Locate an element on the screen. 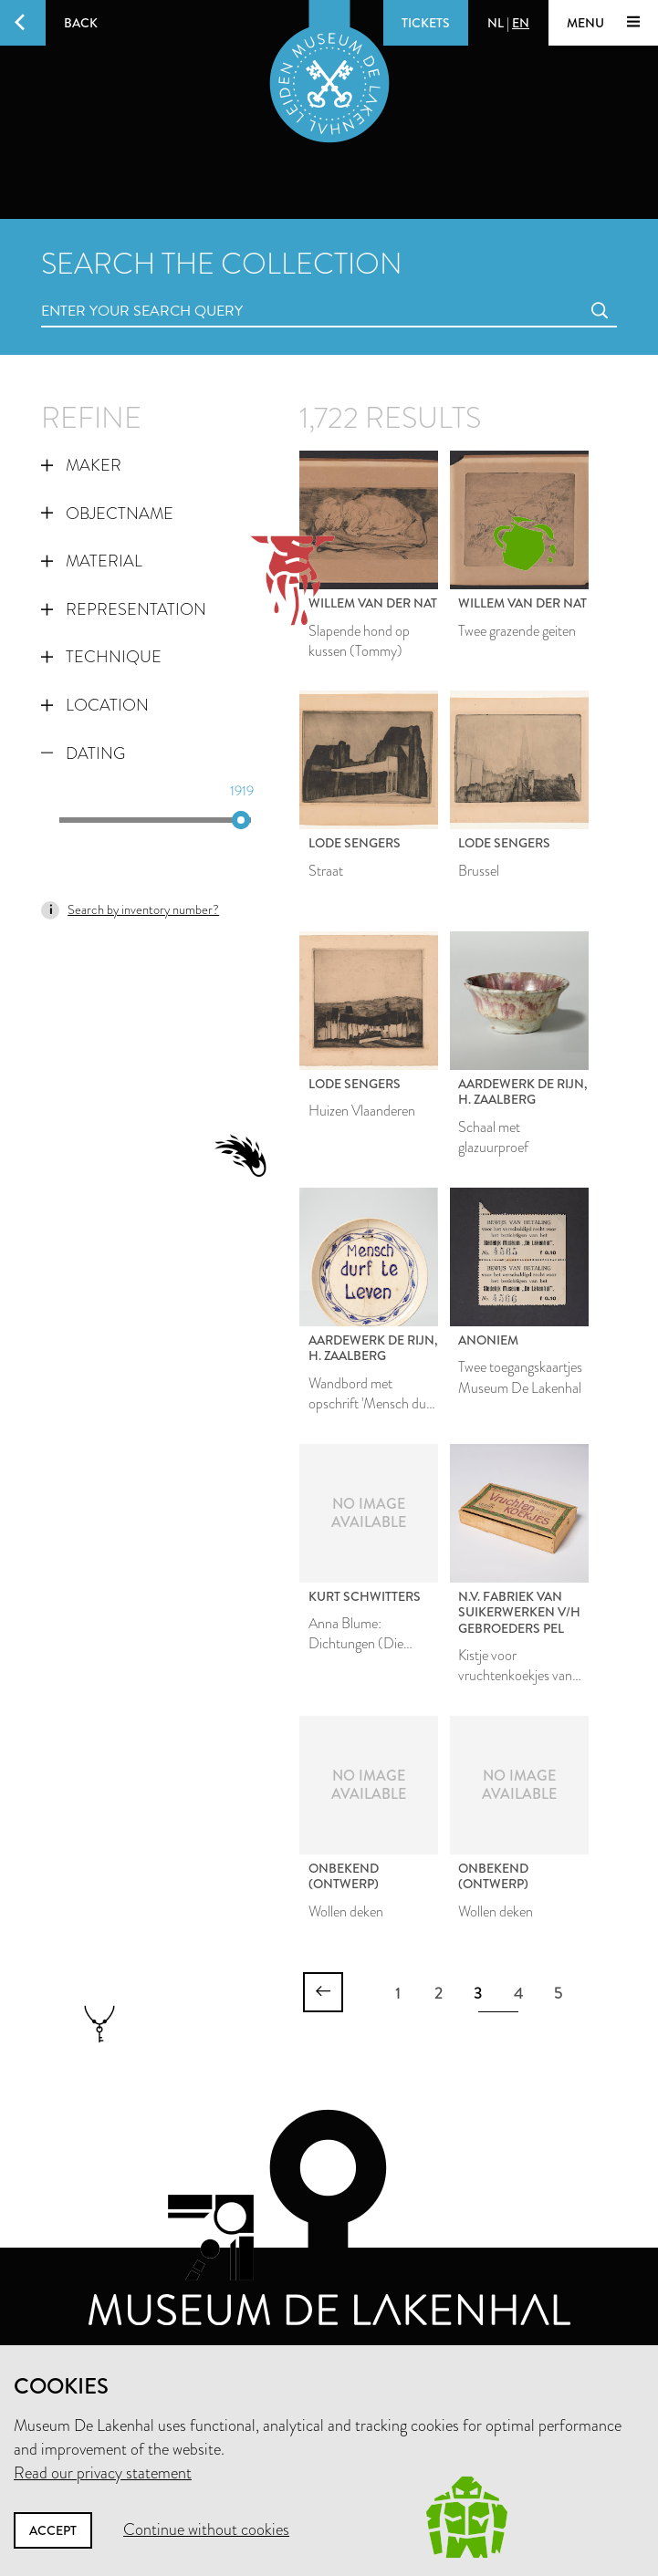 The width and height of the screenshot is (658, 2576). indicates a speed boost or acceleration power-up is located at coordinates (240, 1157).